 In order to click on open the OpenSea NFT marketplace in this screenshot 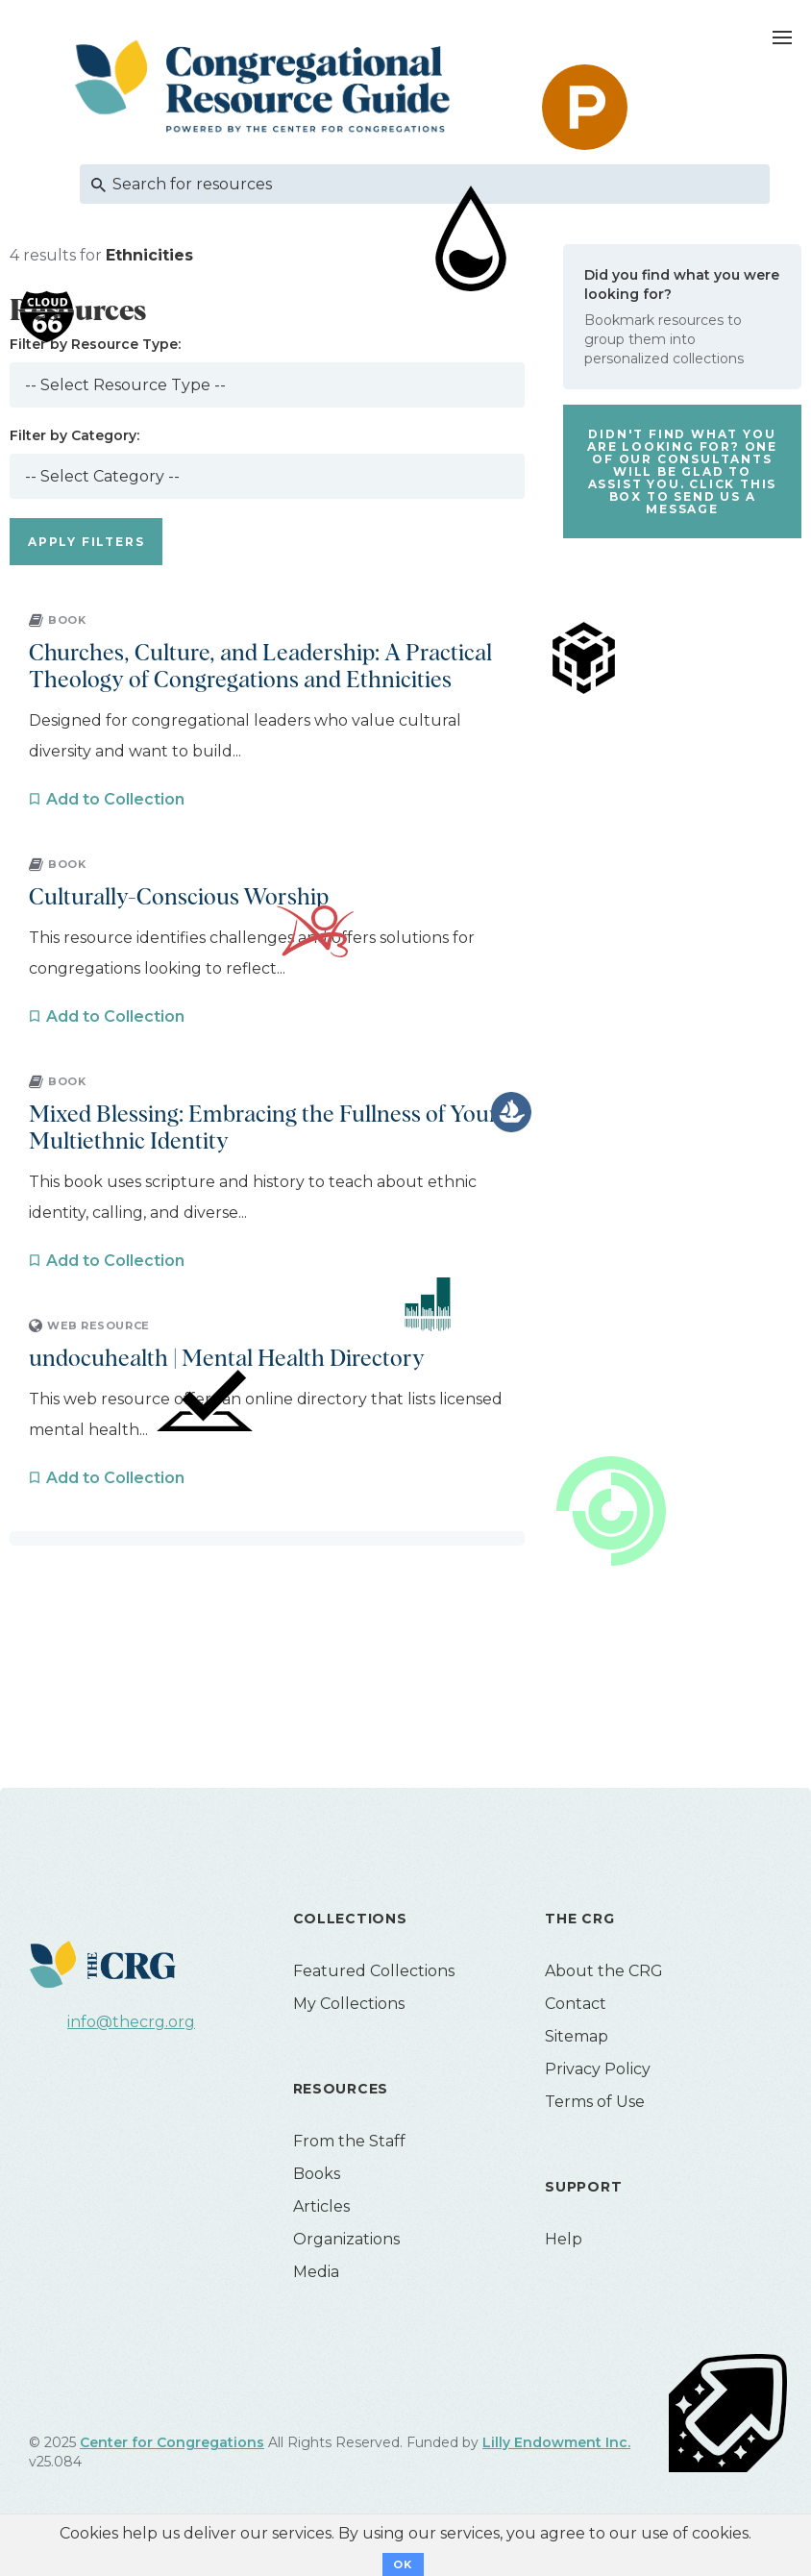, I will do `click(511, 1112)`.